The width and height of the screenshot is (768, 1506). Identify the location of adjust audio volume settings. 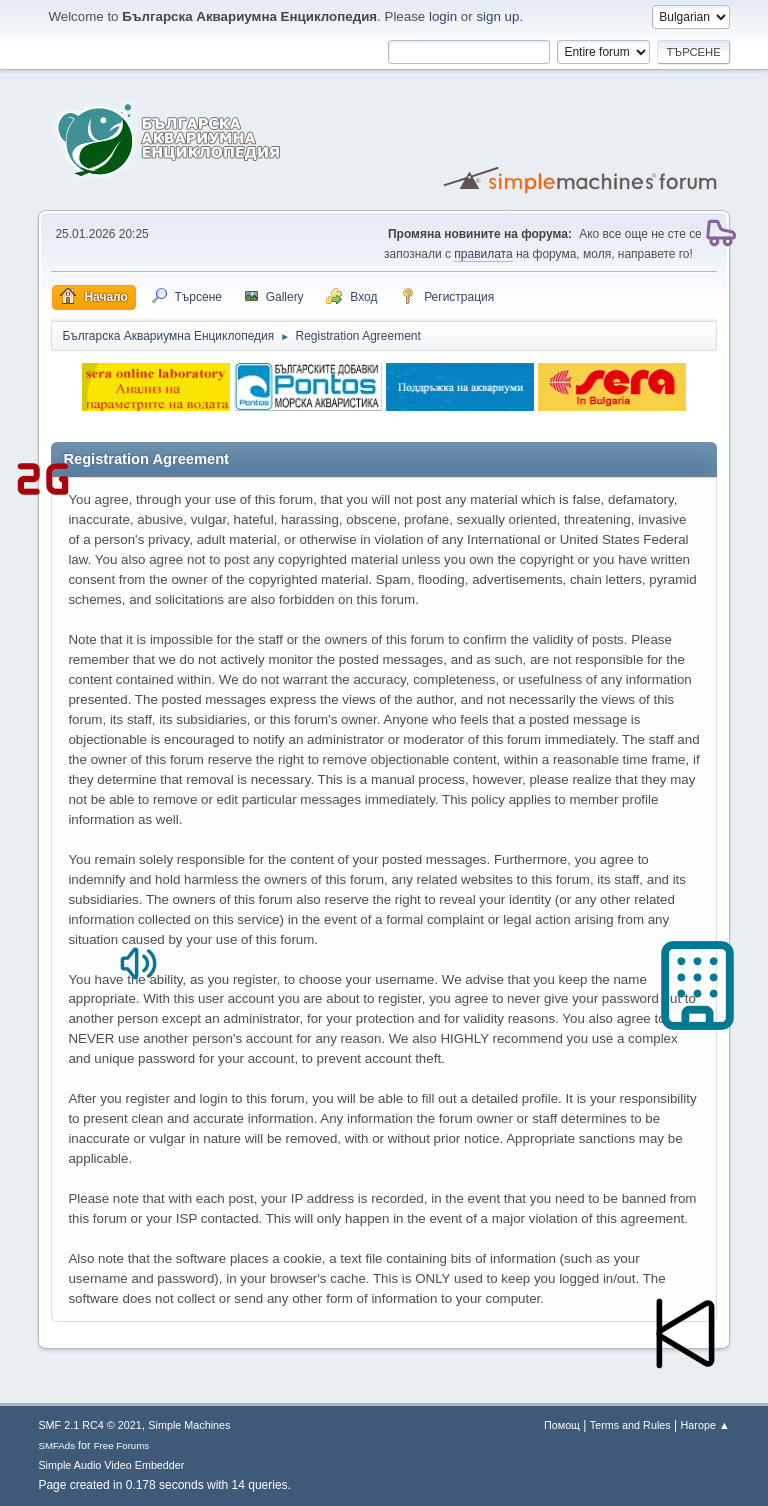
(138, 963).